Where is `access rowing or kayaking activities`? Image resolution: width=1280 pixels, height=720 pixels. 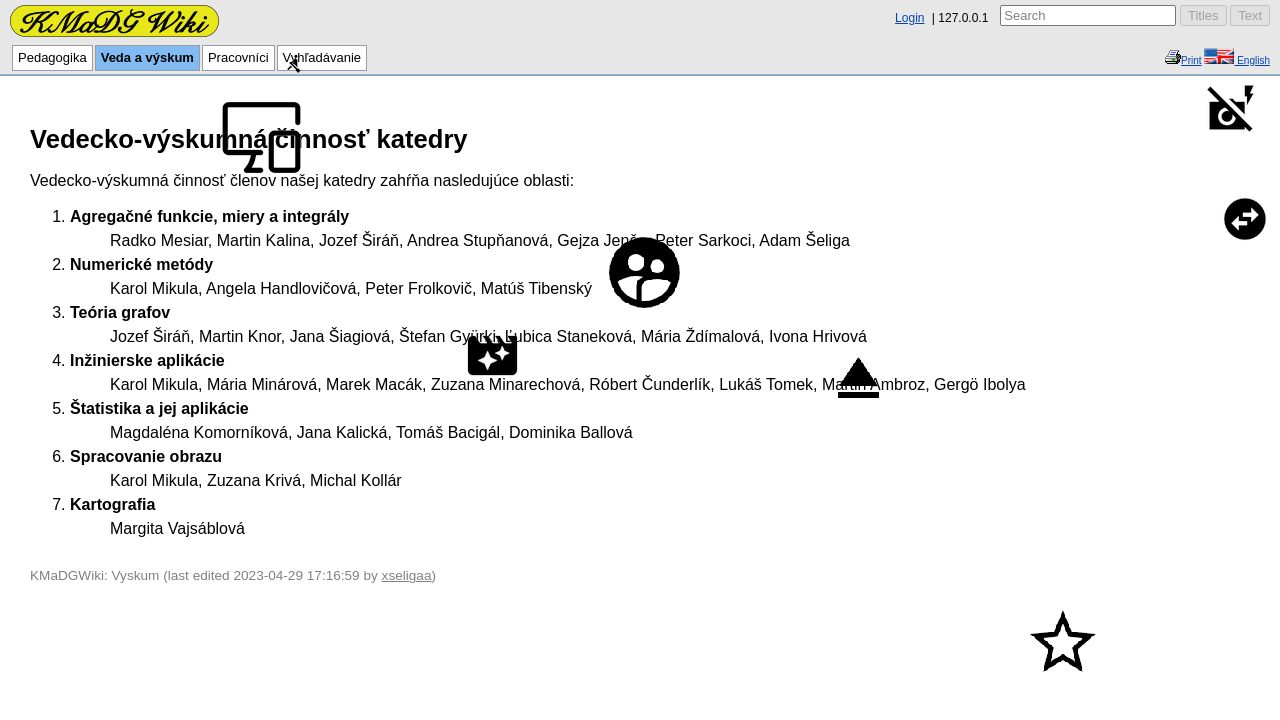 access rowing or kayaking activities is located at coordinates (293, 63).